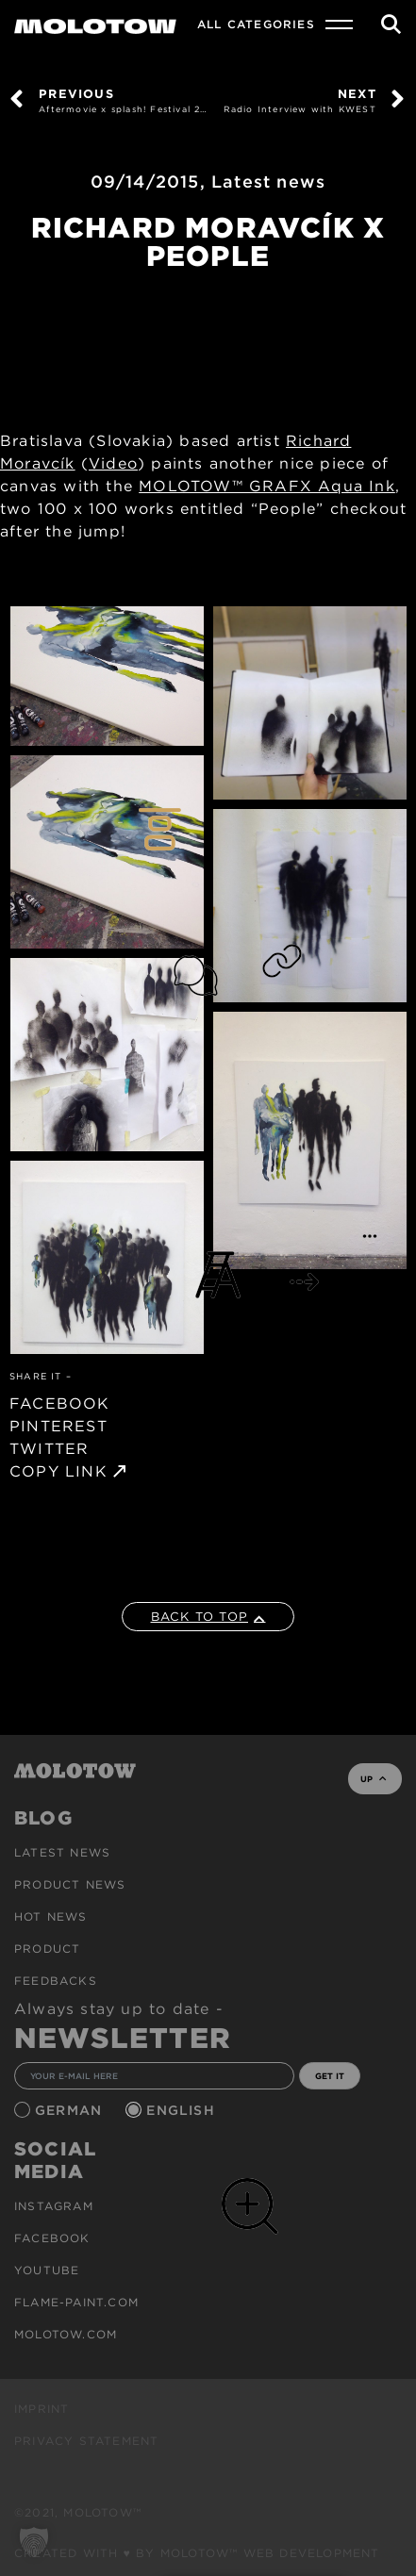 The image size is (416, 2576). What do you see at coordinates (159, 829) in the screenshot?
I see `align items to the top of the container` at bounding box center [159, 829].